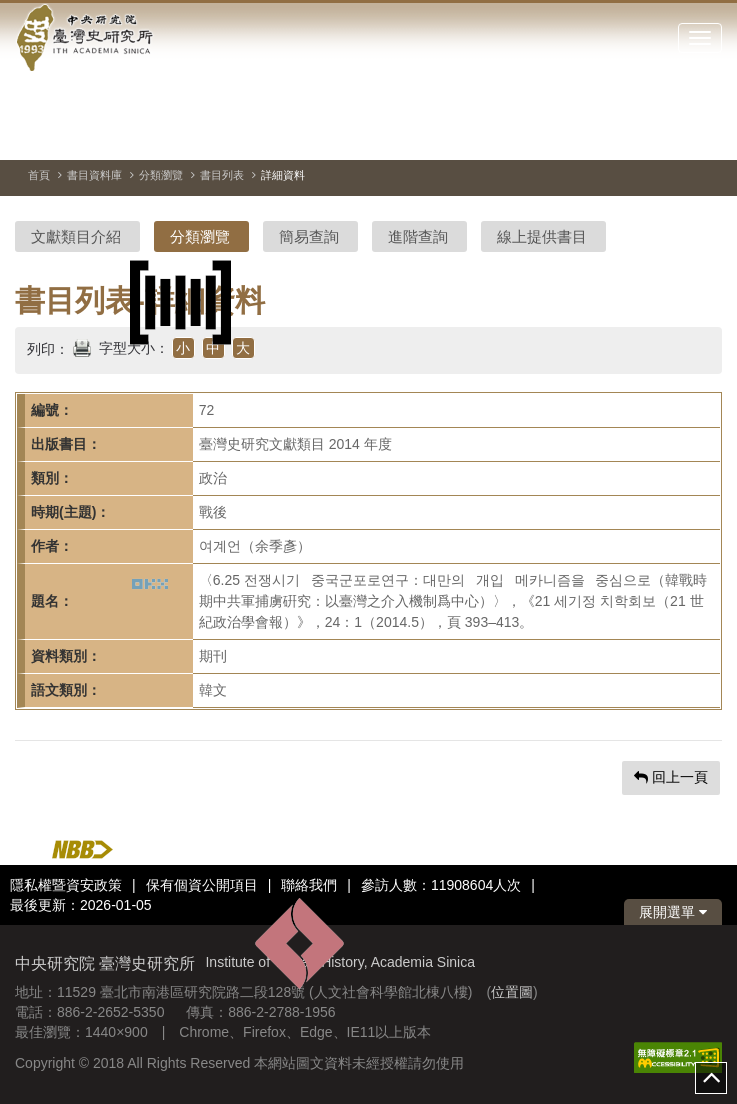  Describe the element at coordinates (82, 849) in the screenshot. I see `NBB company logo` at that location.